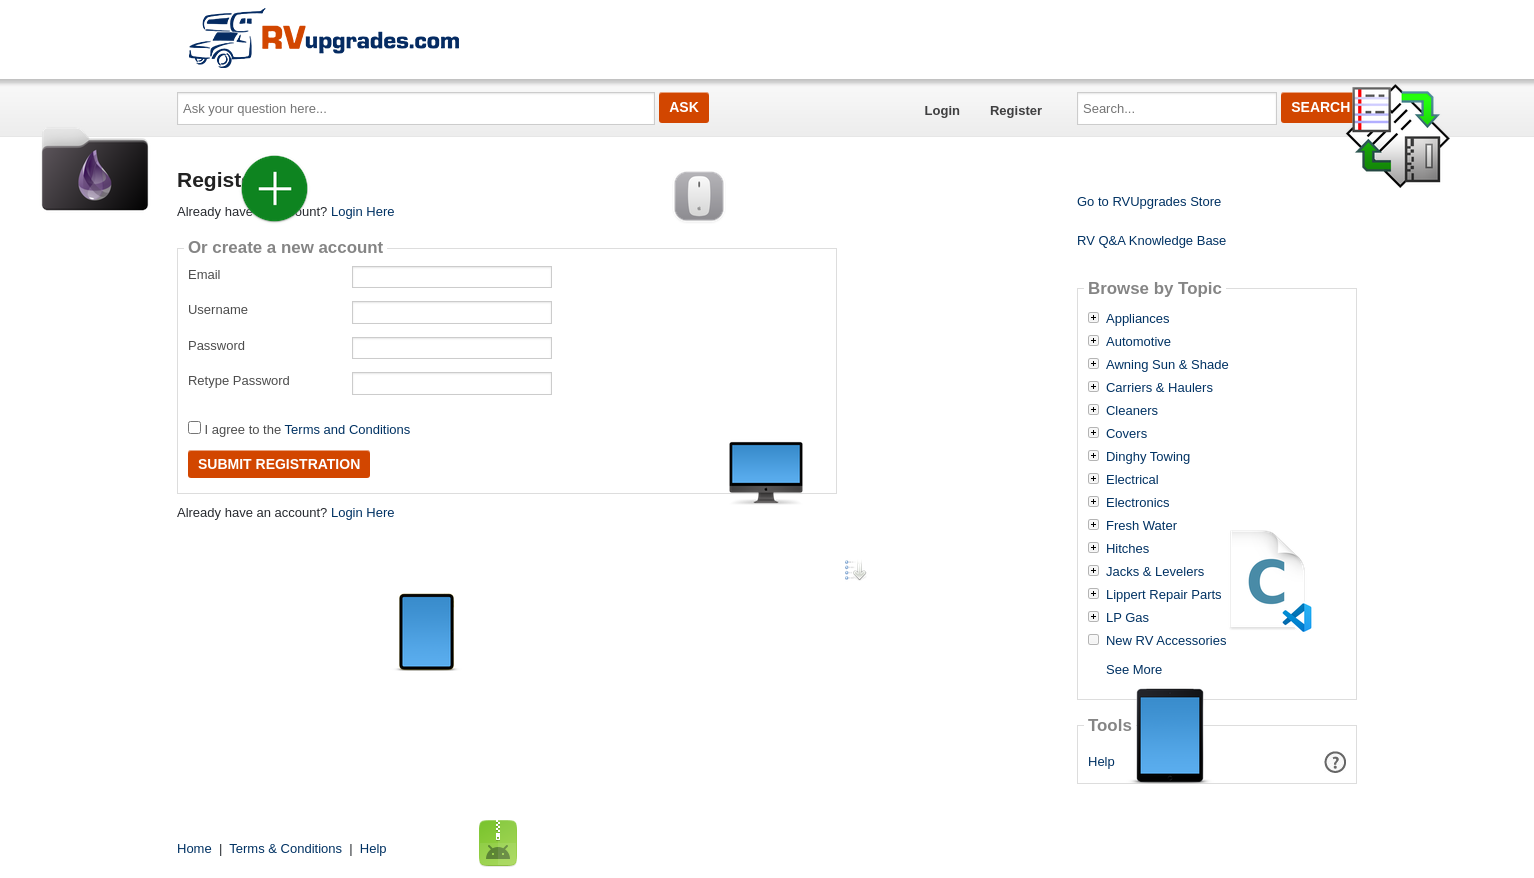 The width and height of the screenshot is (1534, 878). I want to click on convert between chinese text formats, so click(1397, 135).